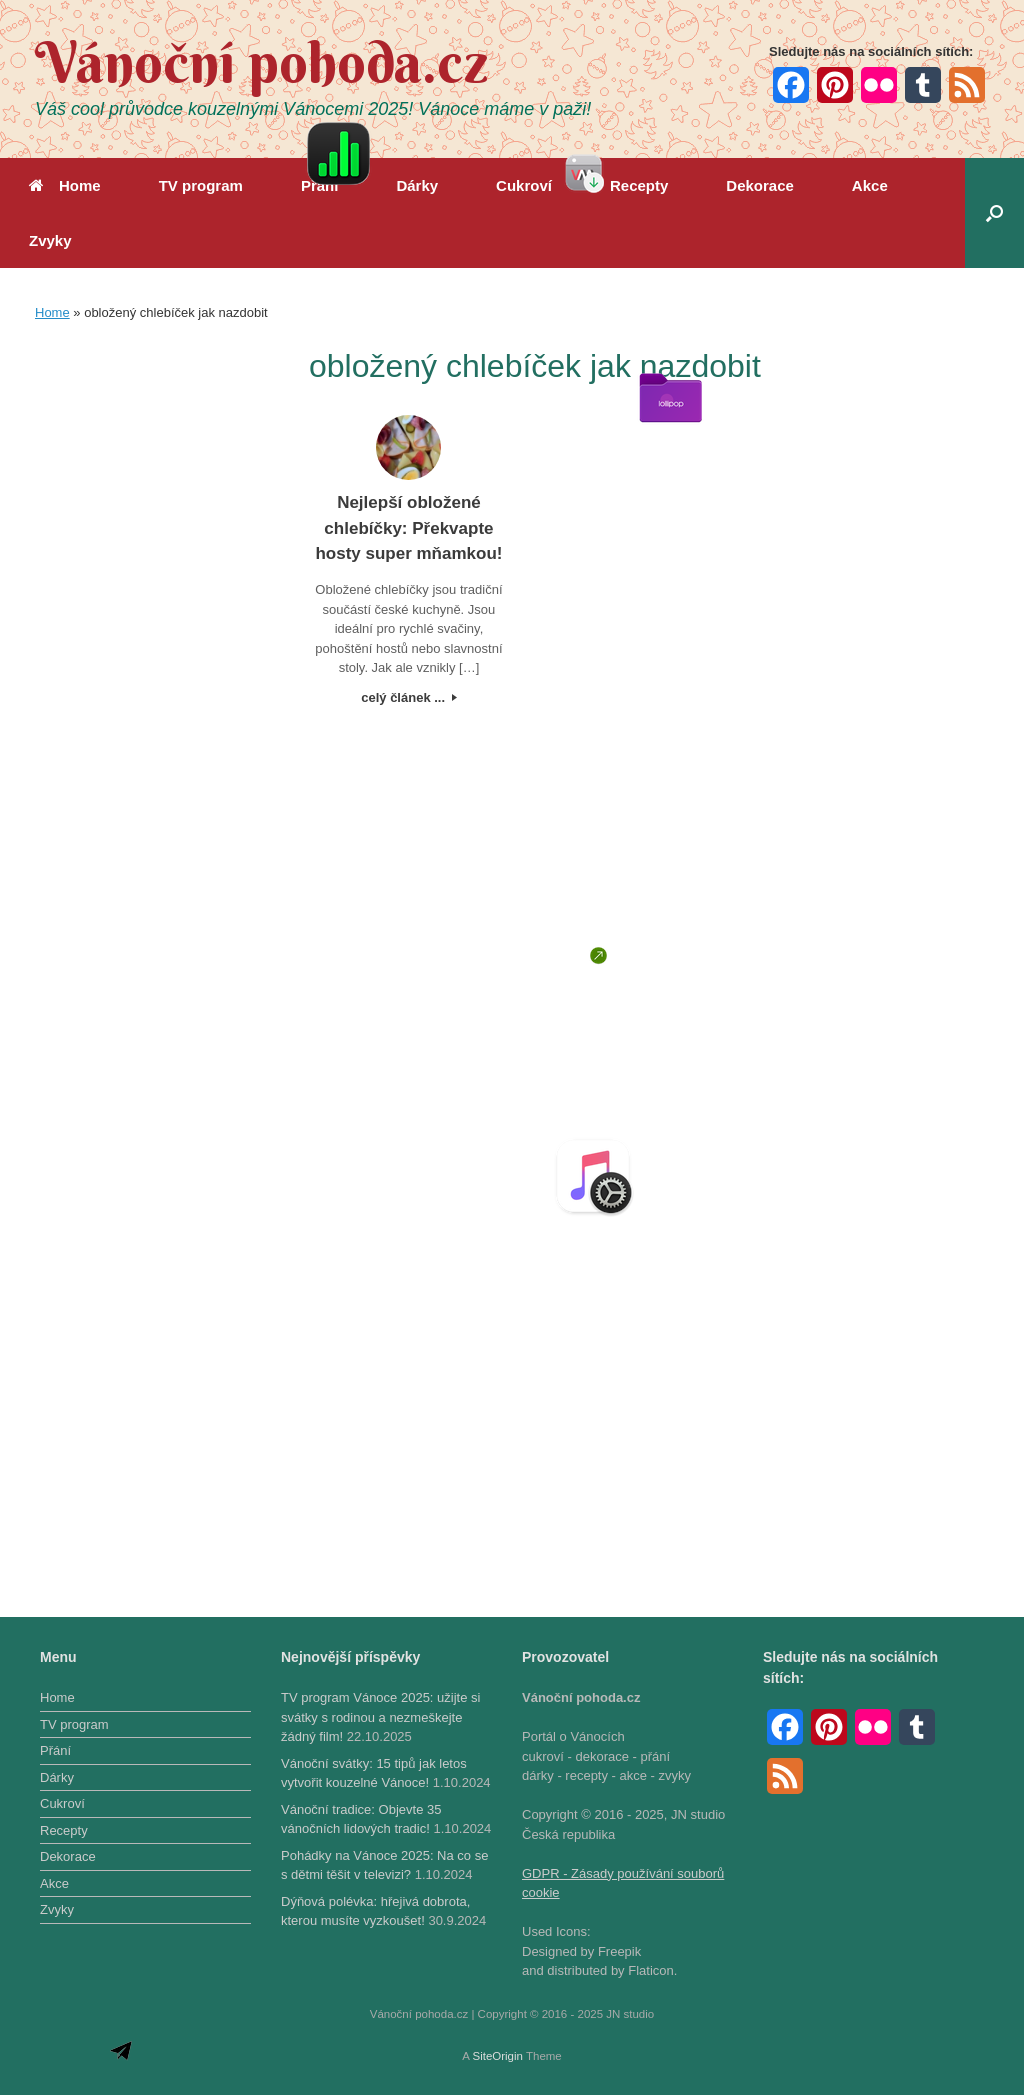 The image size is (1024, 2095). What do you see at coordinates (338, 153) in the screenshot?
I see `open apple numbers spreadsheet app` at bounding box center [338, 153].